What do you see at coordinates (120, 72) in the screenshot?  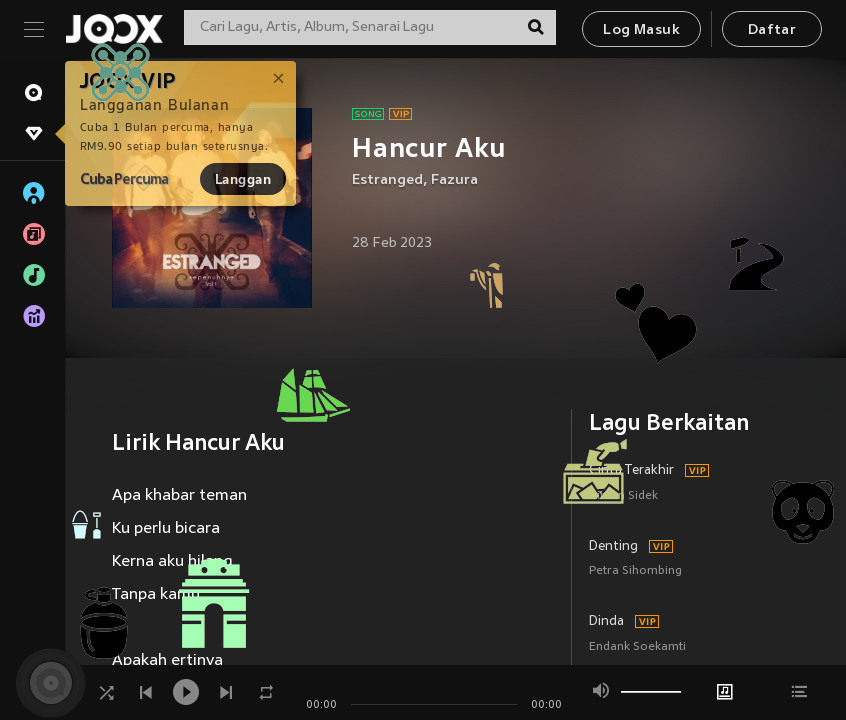 I see `a network or connected nodes icon` at bounding box center [120, 72].